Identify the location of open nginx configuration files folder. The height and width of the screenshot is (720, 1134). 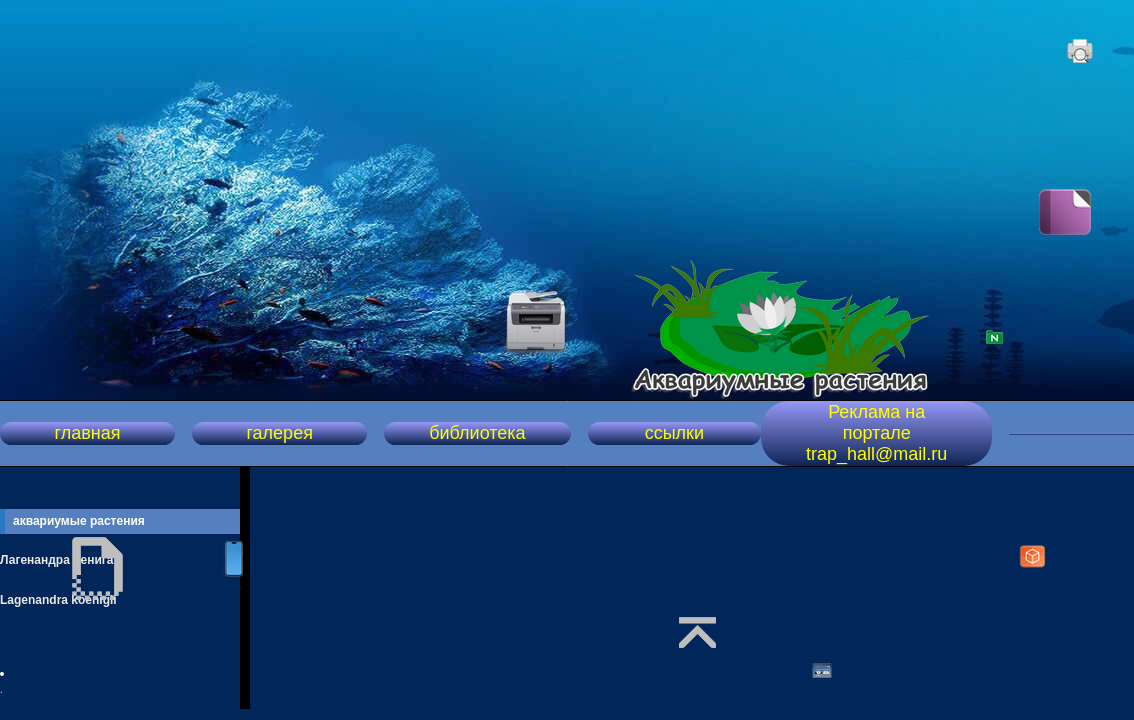
(994, 337).